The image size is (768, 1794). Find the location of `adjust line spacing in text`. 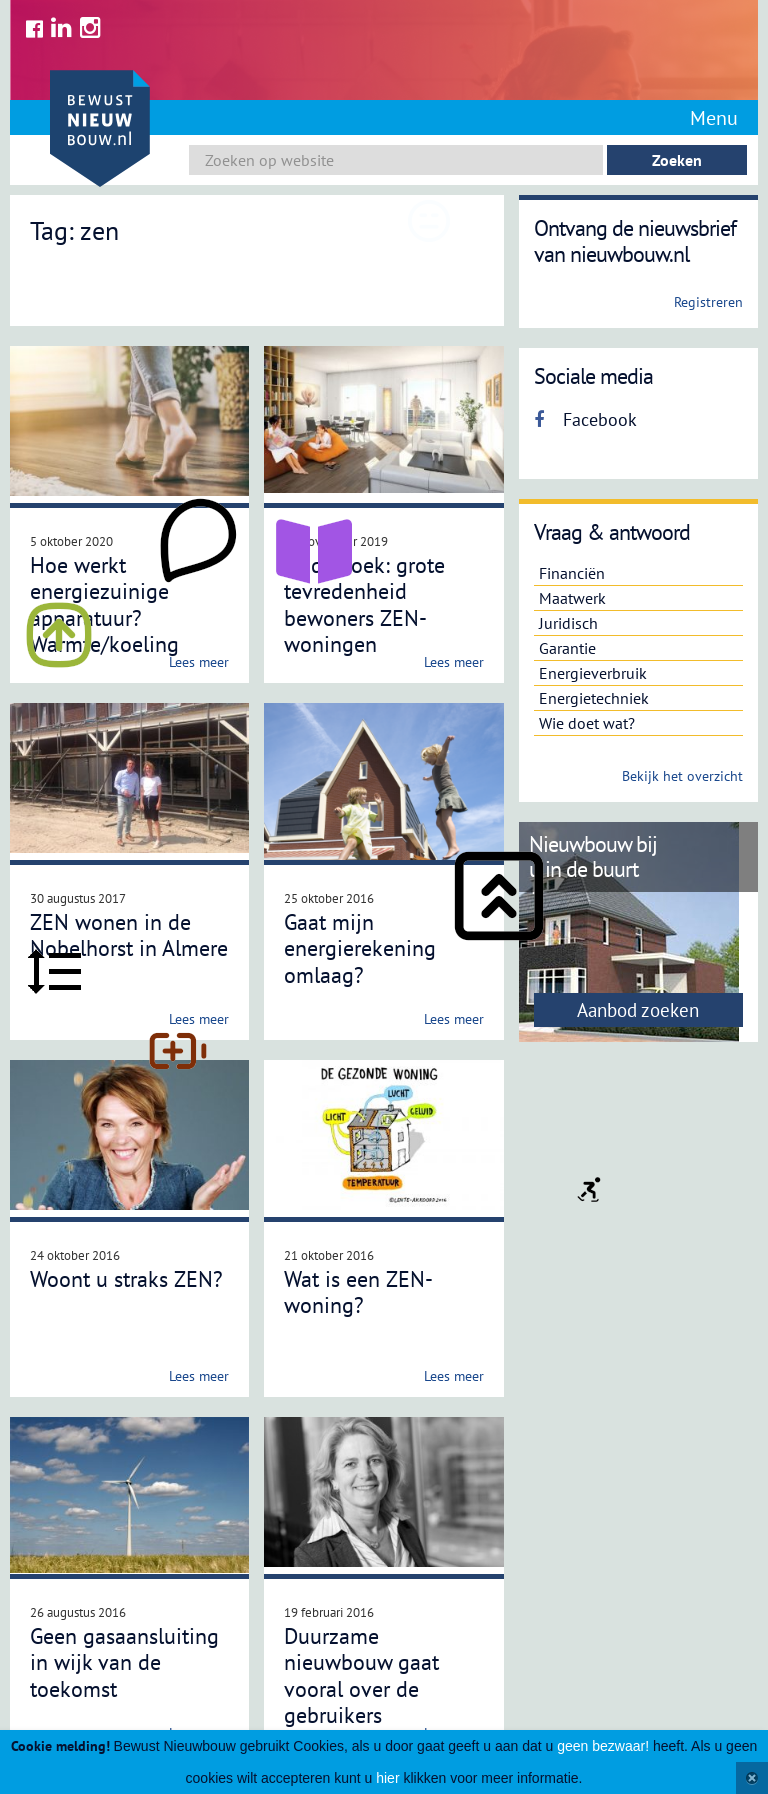

adjust line spacing in text is located at coordinates (54, 971).